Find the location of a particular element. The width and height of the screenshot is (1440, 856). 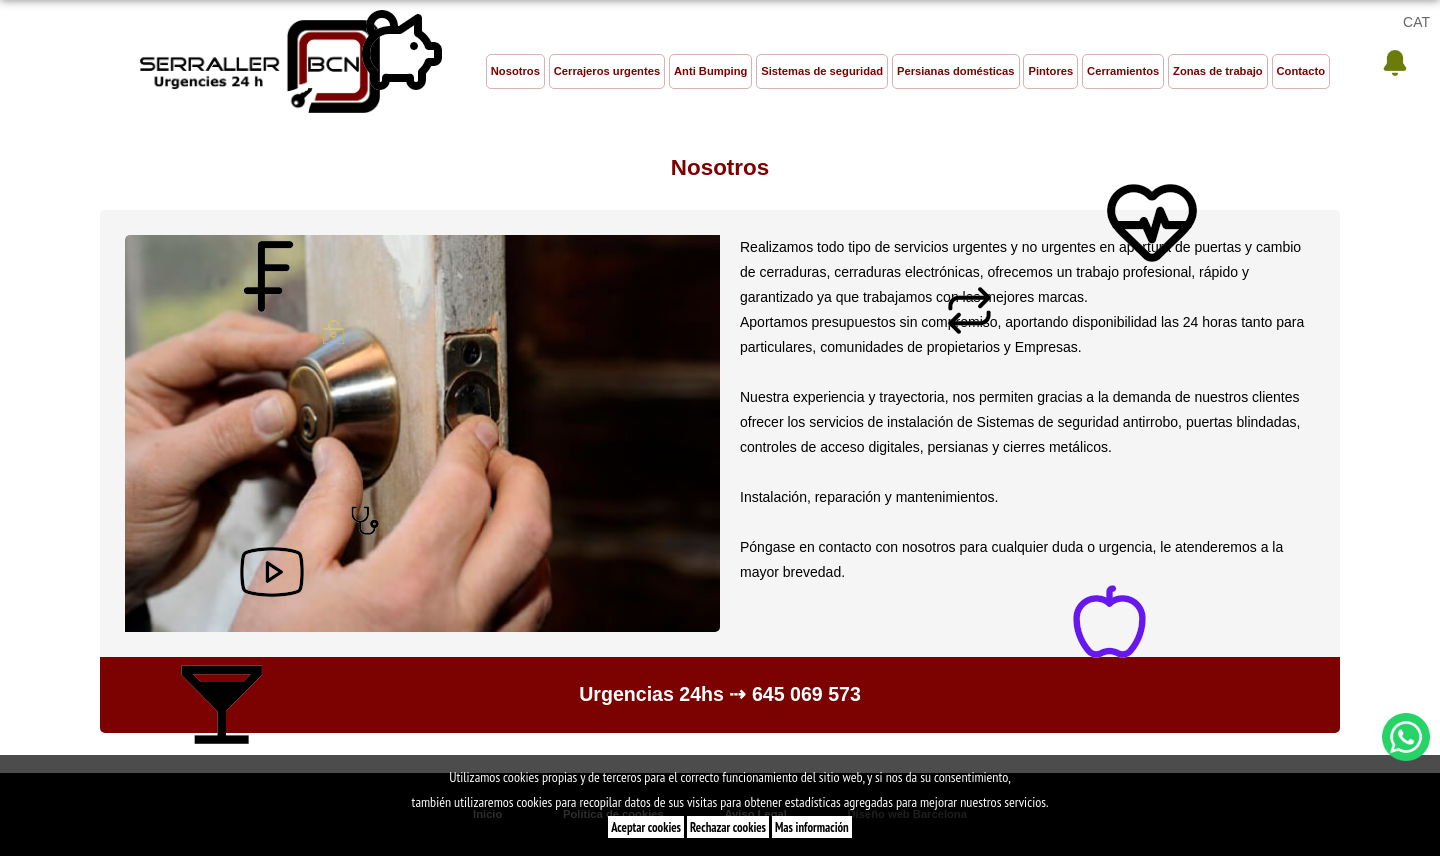

indicates swiss franc currency is located at coordinates (268, 276).